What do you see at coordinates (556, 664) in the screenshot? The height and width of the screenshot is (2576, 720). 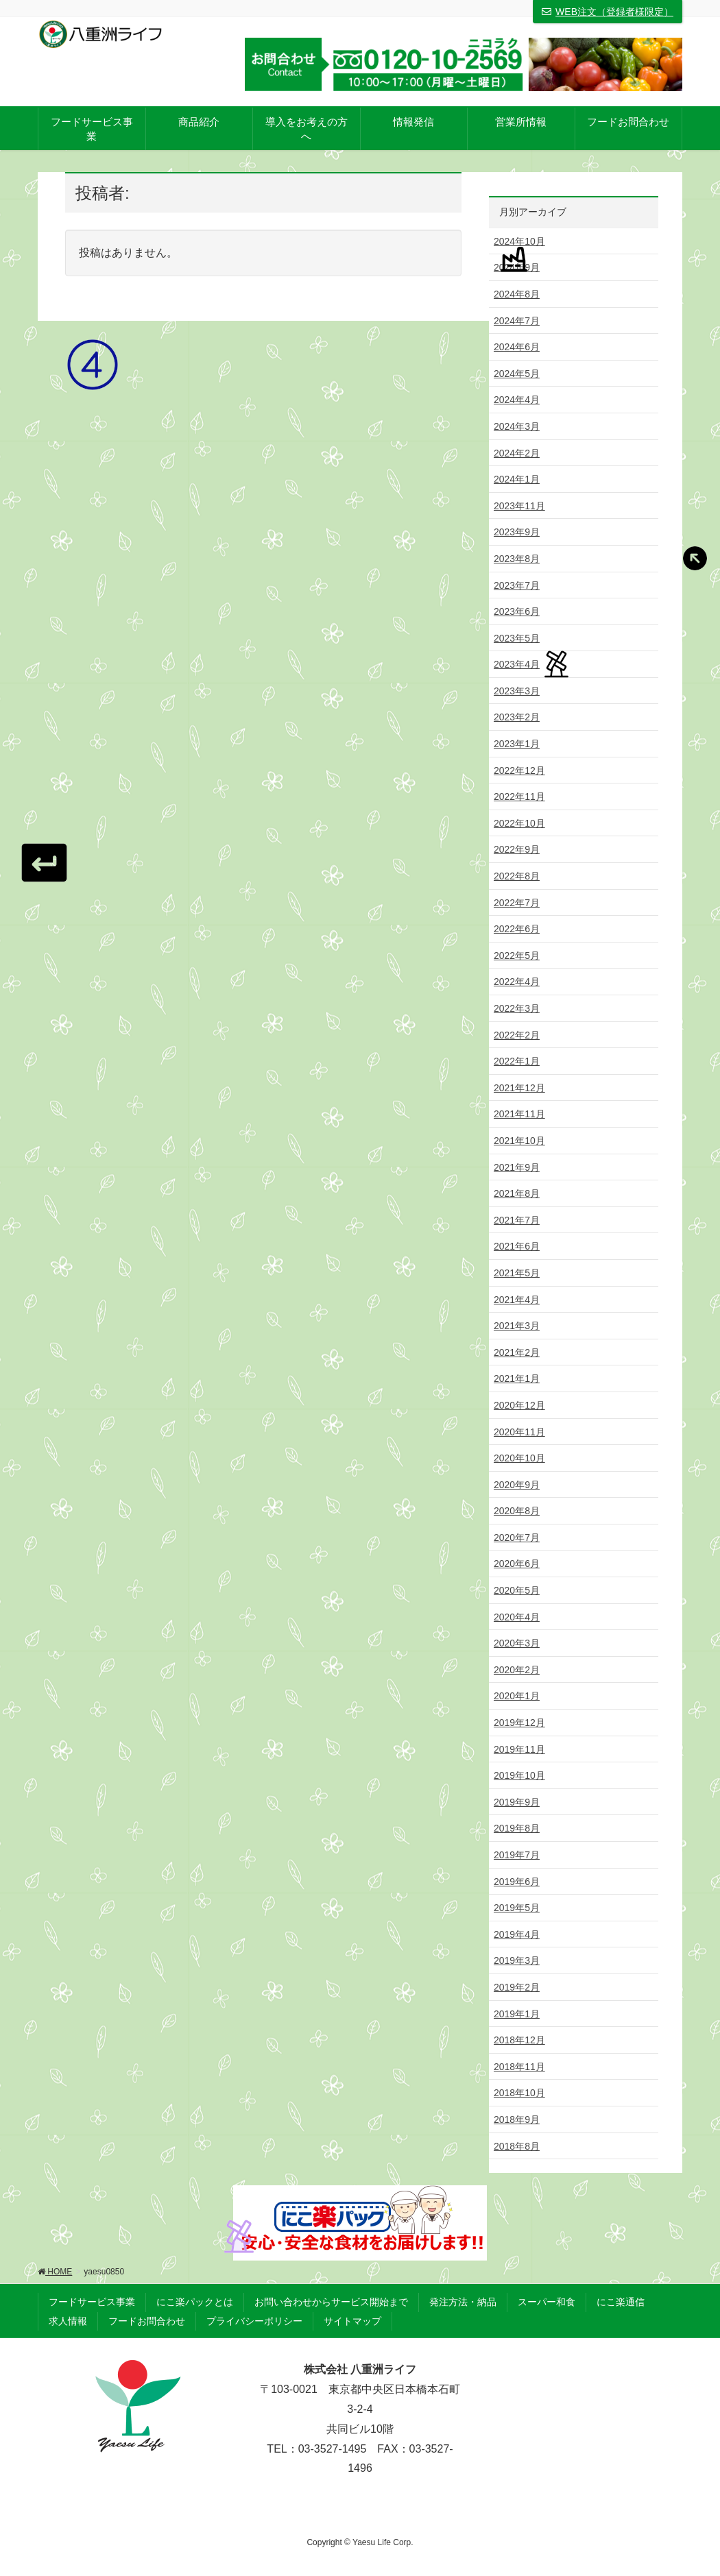 I see `indicates wind or renewable energy settings` at bounding box center [556, 664].